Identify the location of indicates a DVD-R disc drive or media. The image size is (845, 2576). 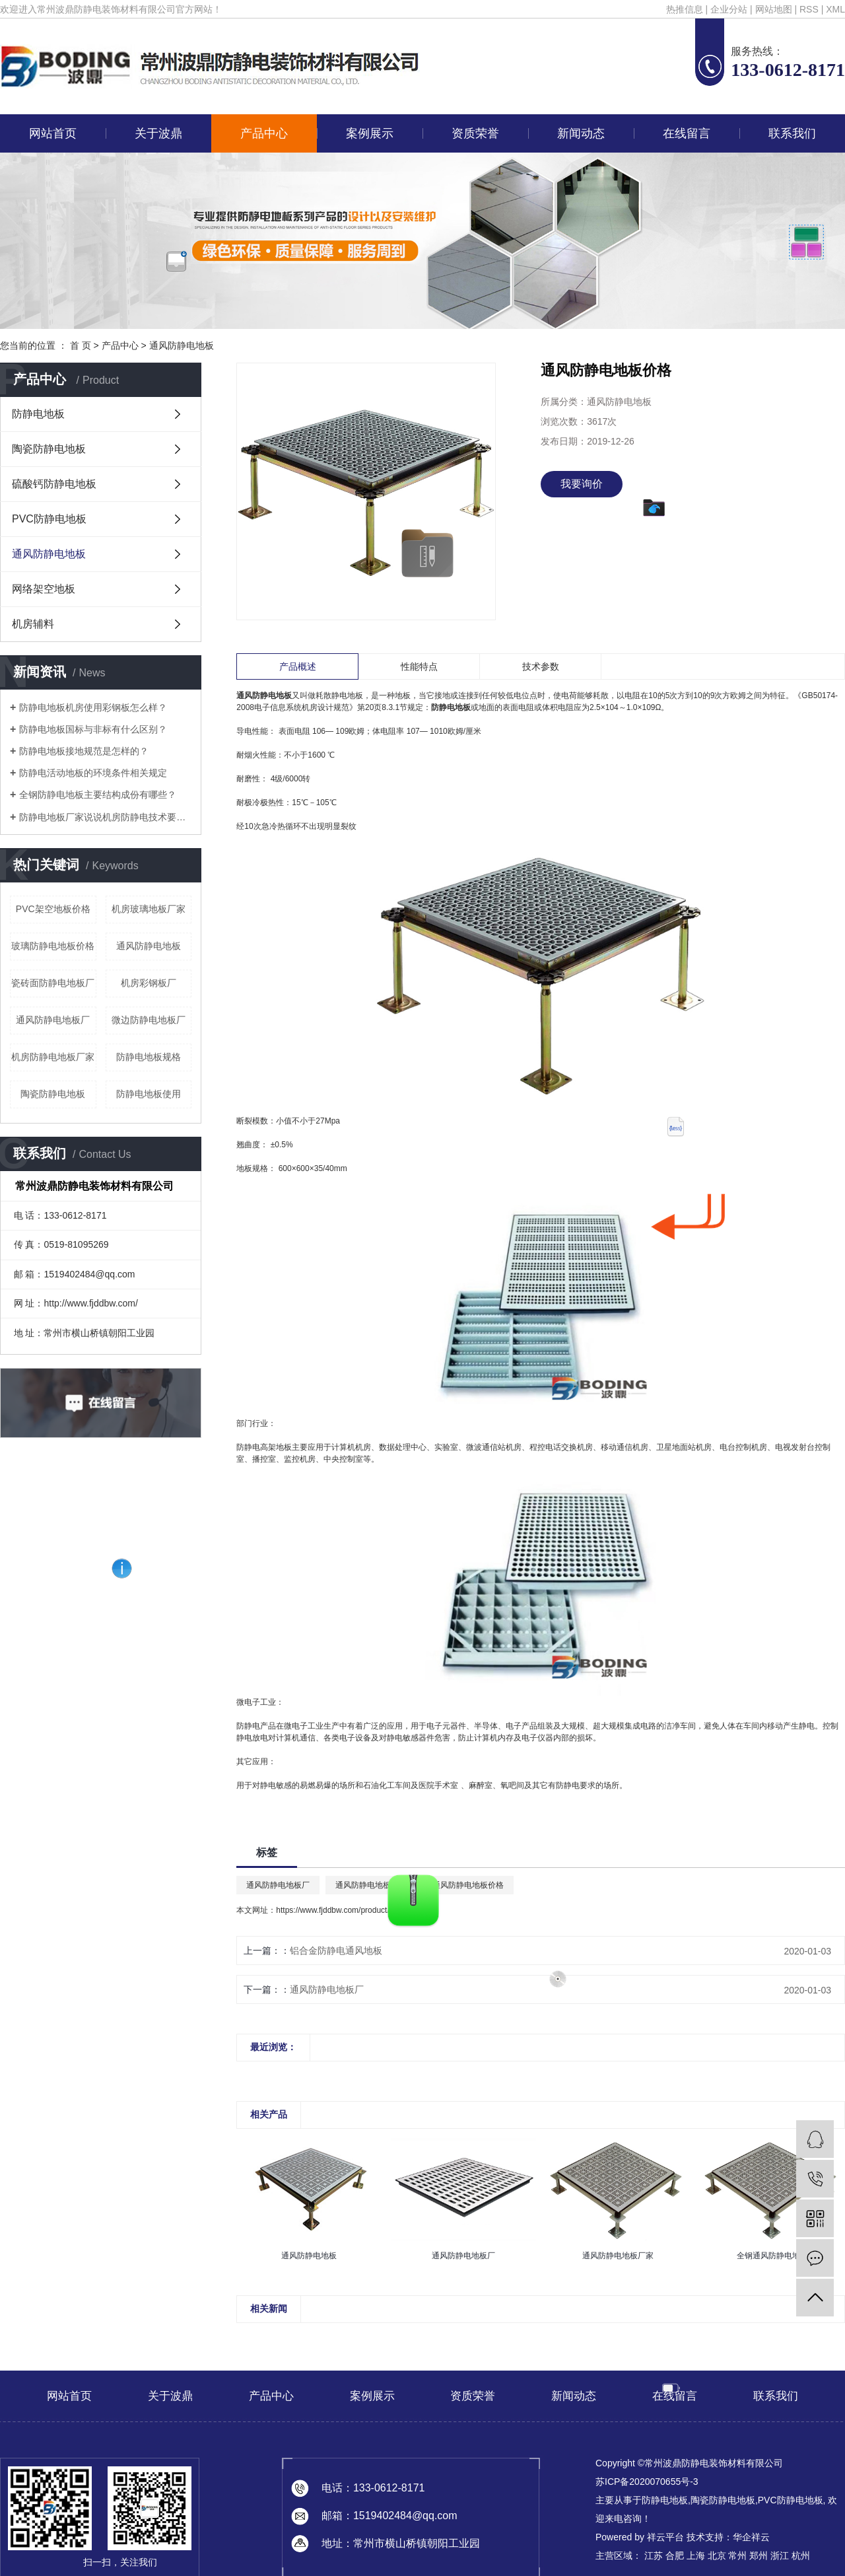
(558, 1979).